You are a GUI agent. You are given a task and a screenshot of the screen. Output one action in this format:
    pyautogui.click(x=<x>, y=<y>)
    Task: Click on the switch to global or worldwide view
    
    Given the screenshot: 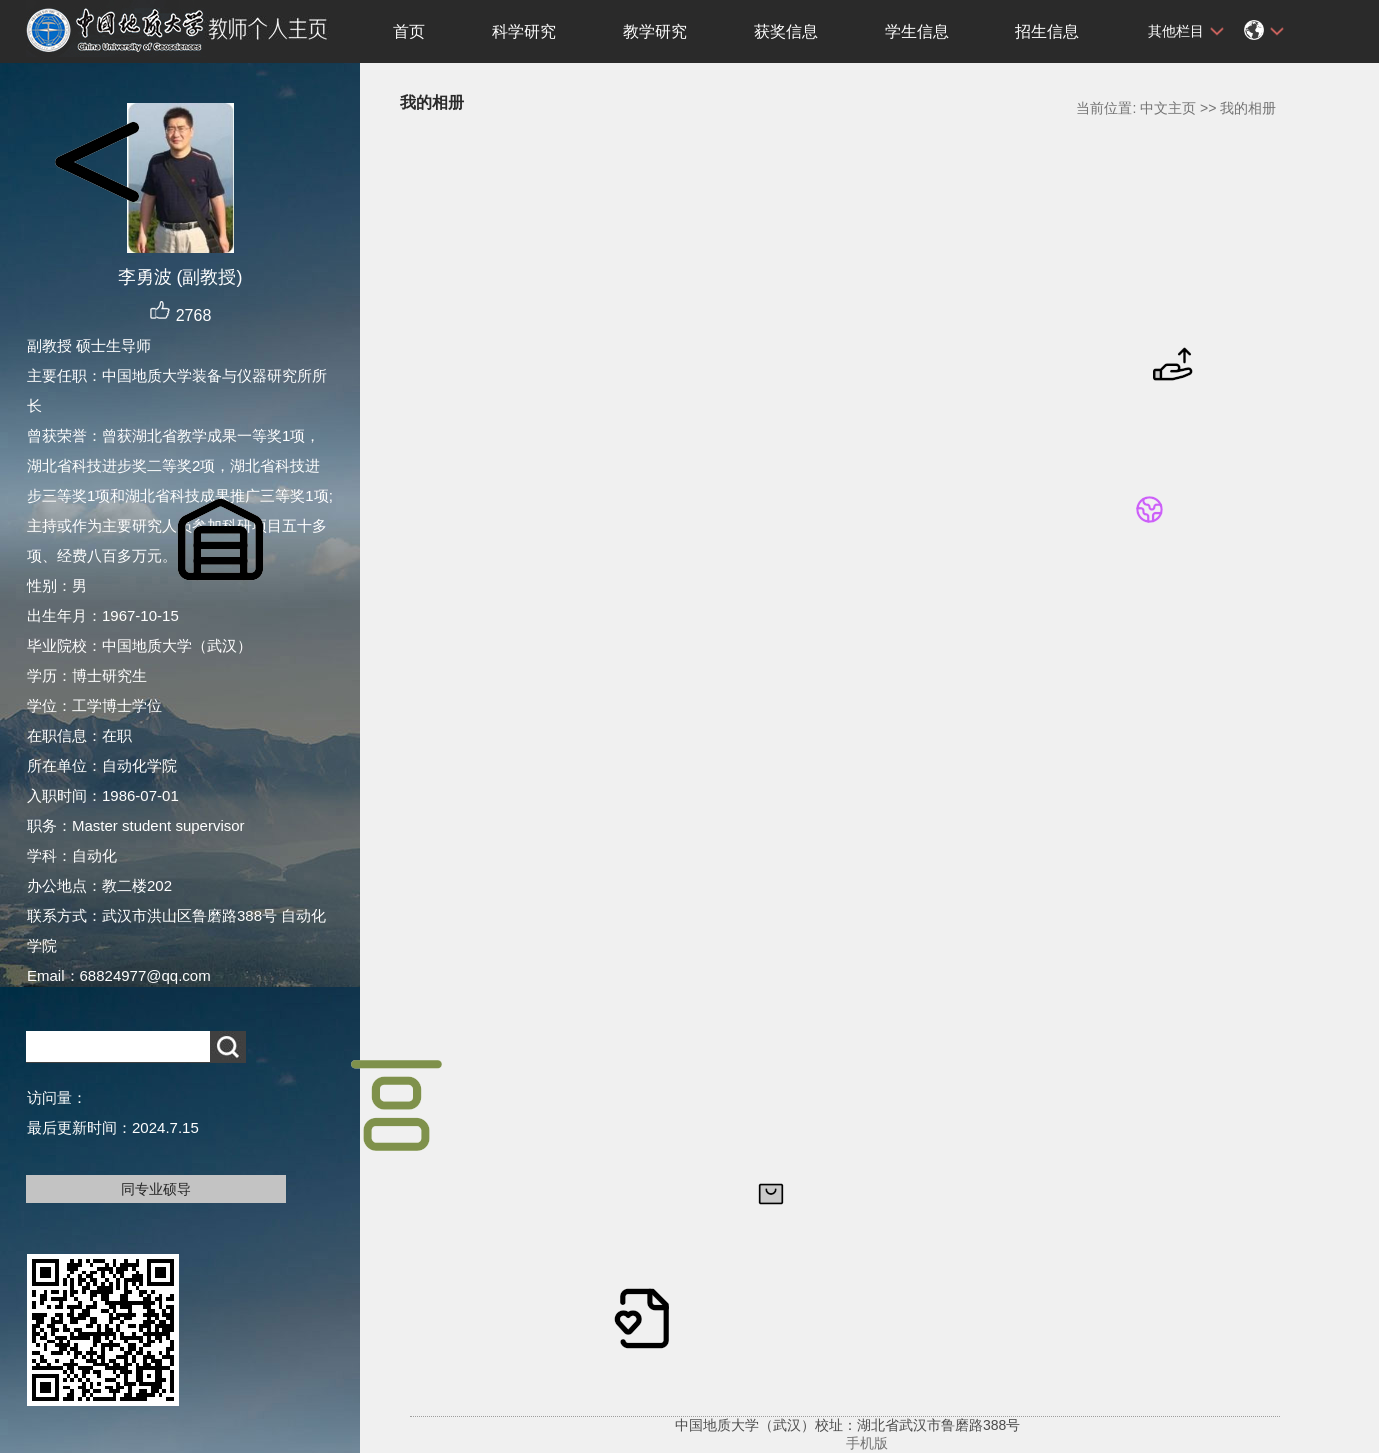 What is the action you would take?
    pyautogui.click(x=1149, y=509)
    